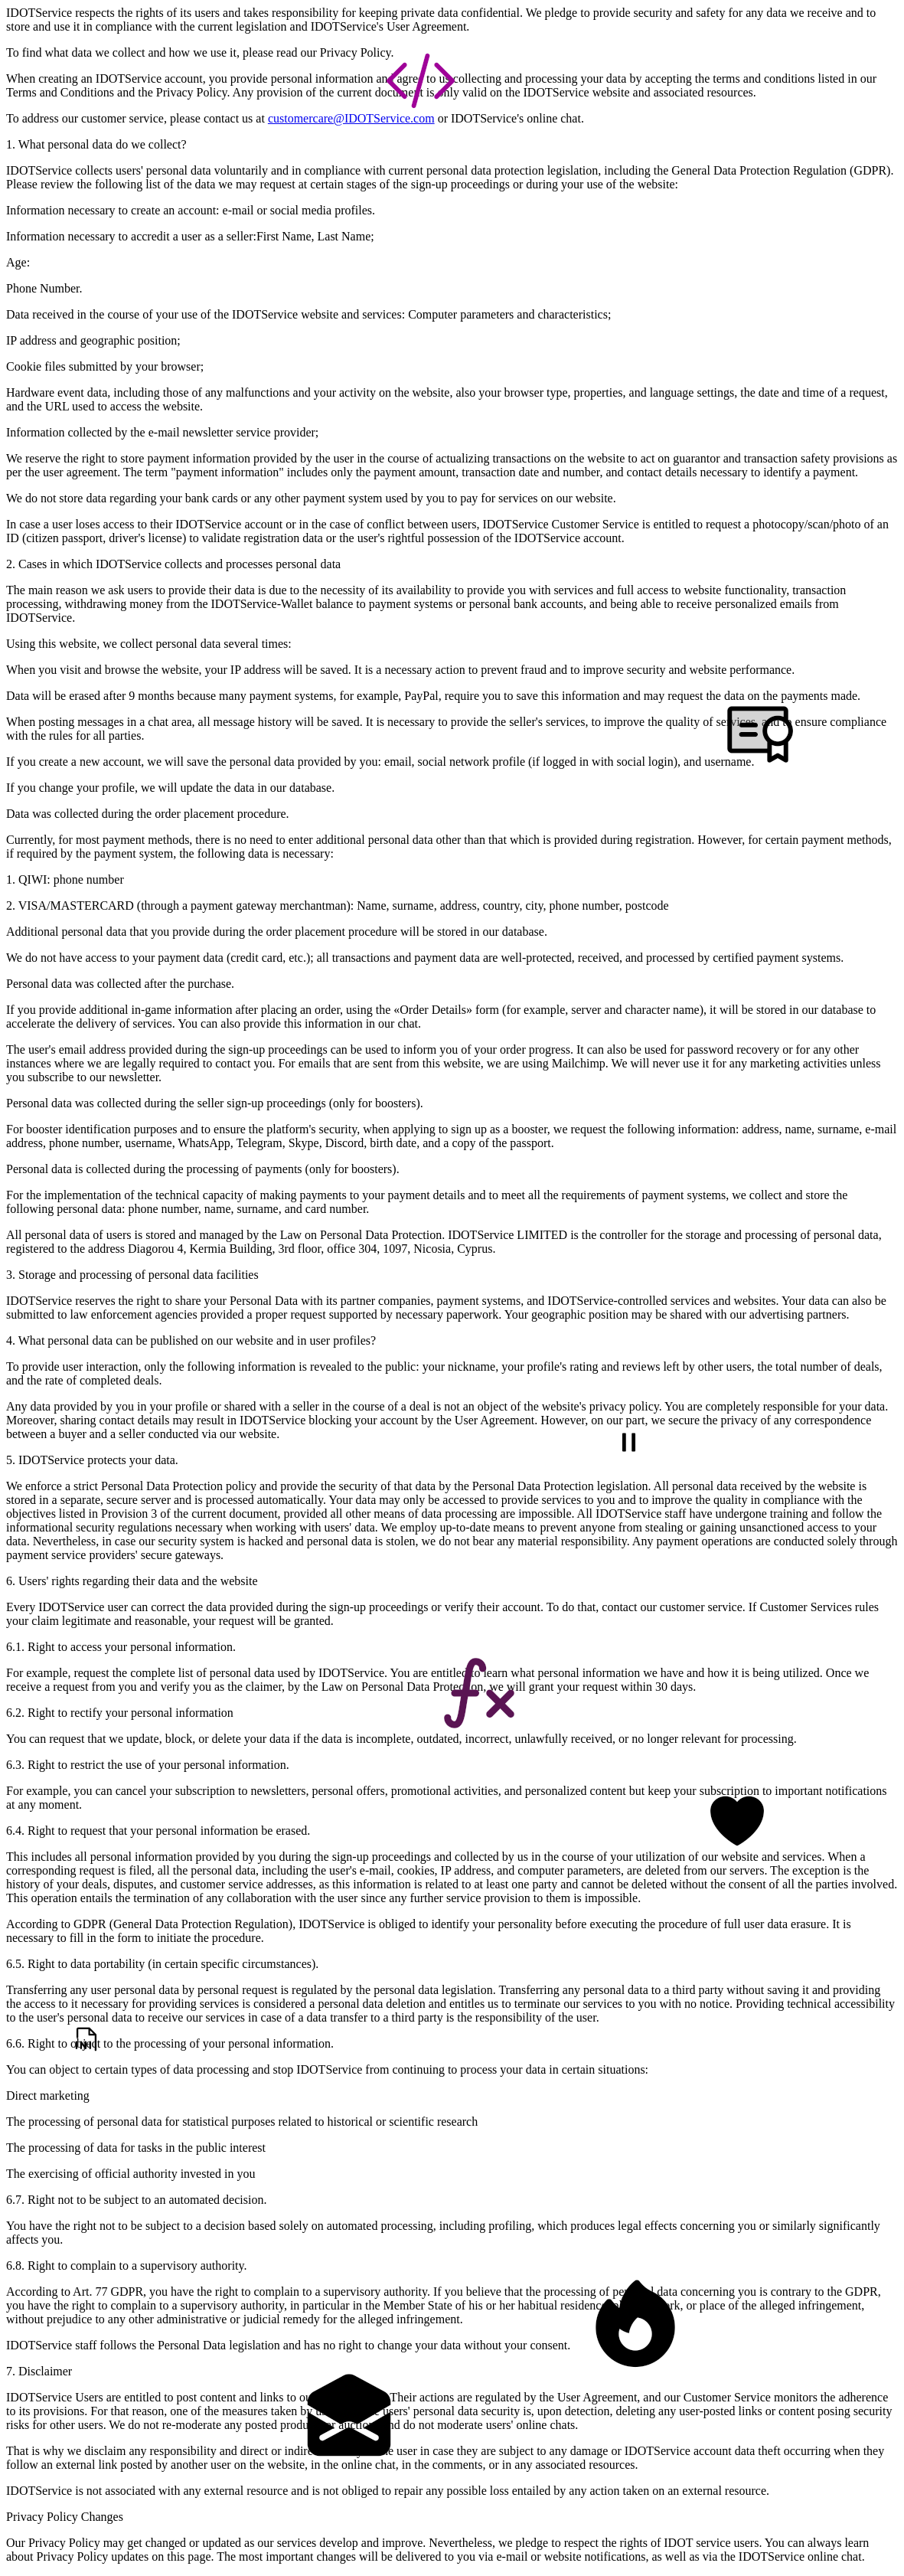 The height and width of the screenshot is (2576, 904). I want to click on add to favorites, so click(737, 1821).